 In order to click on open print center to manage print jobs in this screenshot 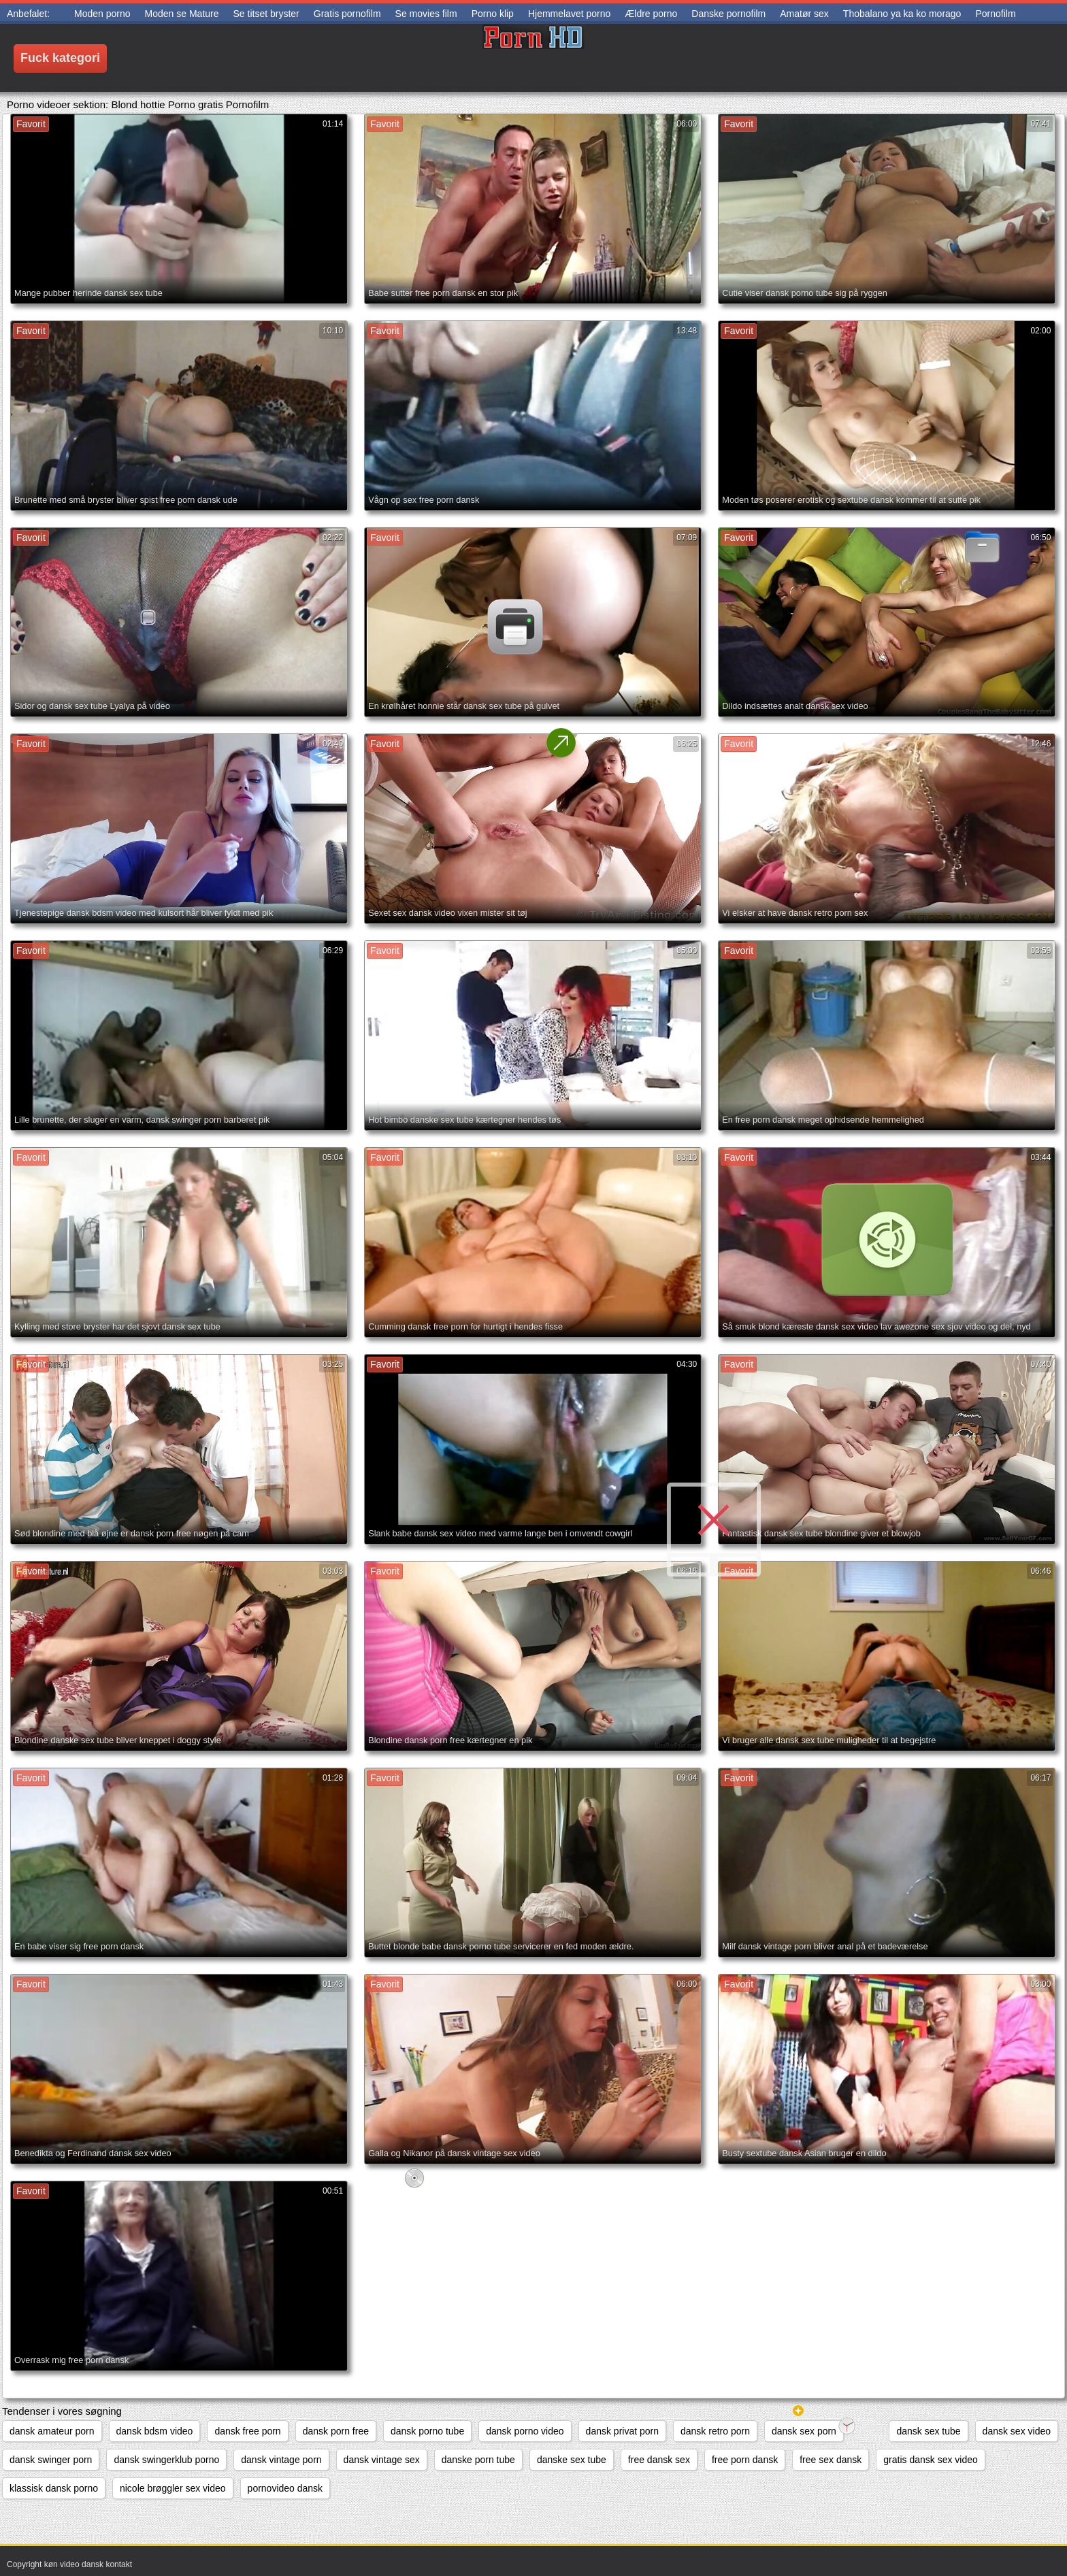, I will do `click(515, 627)`.